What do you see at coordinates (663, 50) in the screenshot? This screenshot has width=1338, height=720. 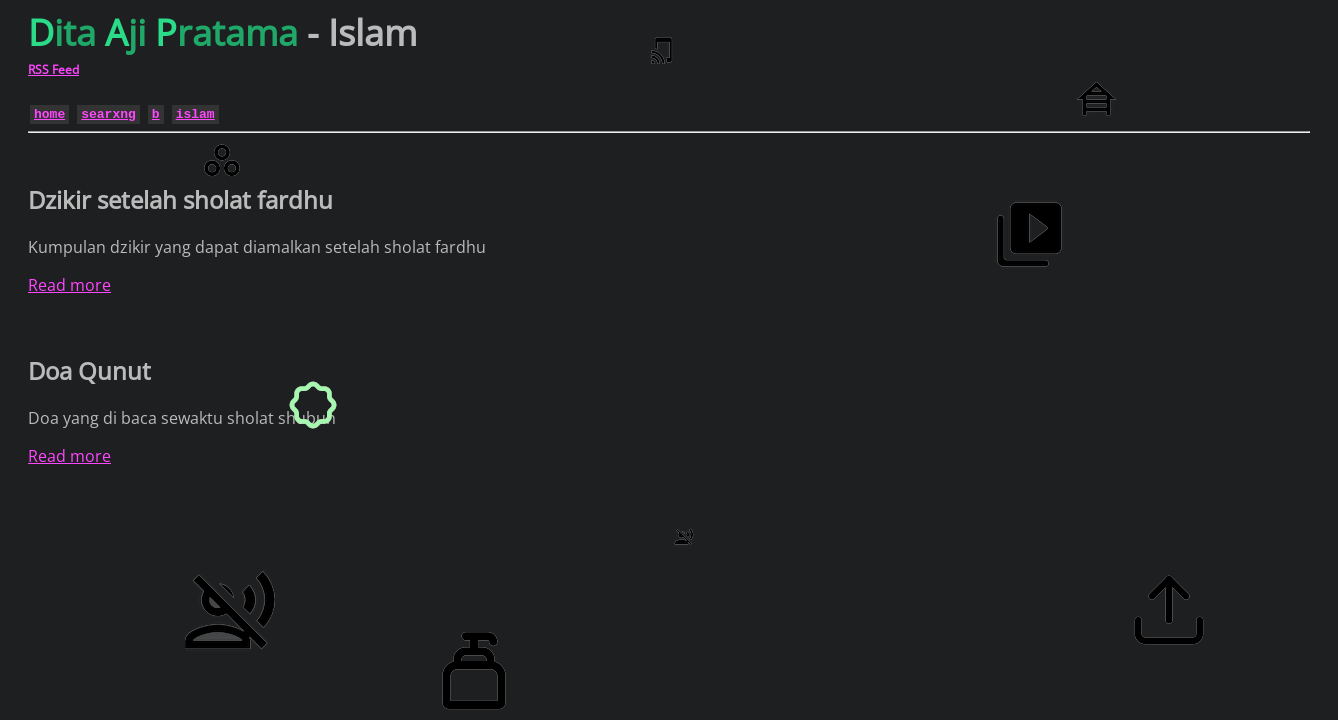 I see `tap to connect to a nearby device` at bounding box center [663, 50].